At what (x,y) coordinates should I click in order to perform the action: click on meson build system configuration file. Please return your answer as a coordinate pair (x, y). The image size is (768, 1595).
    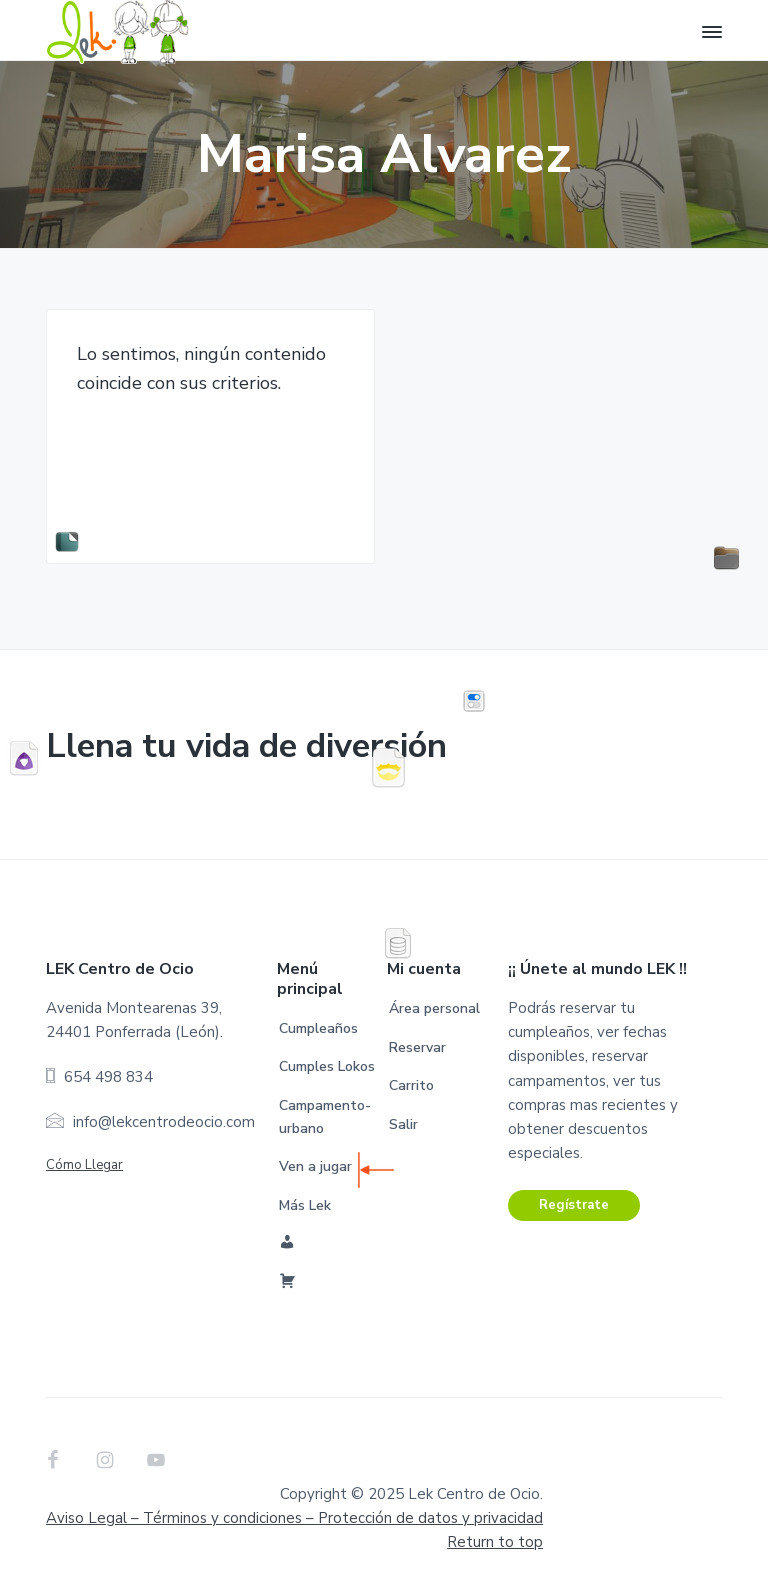
    Looking at the image, I should click on (24, 758).